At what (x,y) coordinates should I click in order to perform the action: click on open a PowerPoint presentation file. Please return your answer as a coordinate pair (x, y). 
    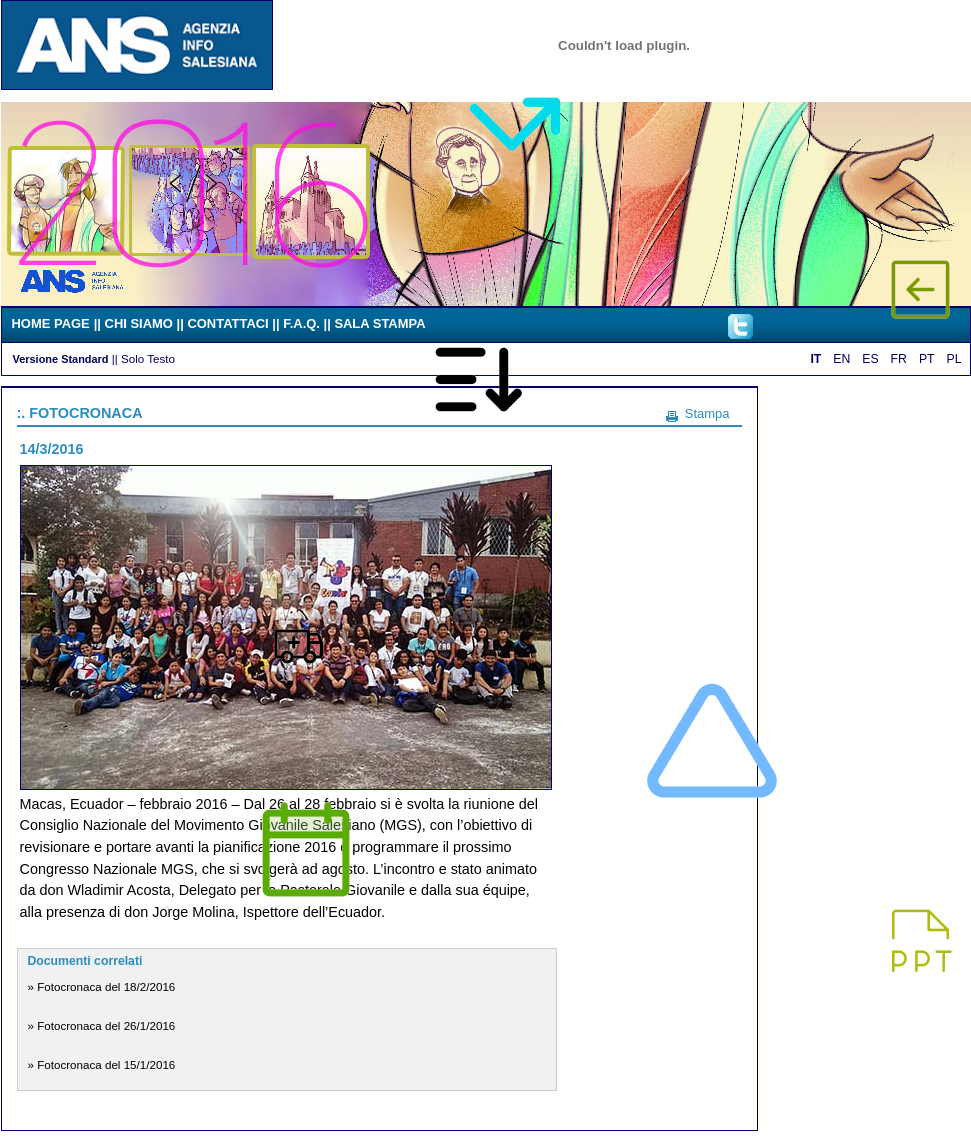
    Looking at the image, I should click on (920, 943).